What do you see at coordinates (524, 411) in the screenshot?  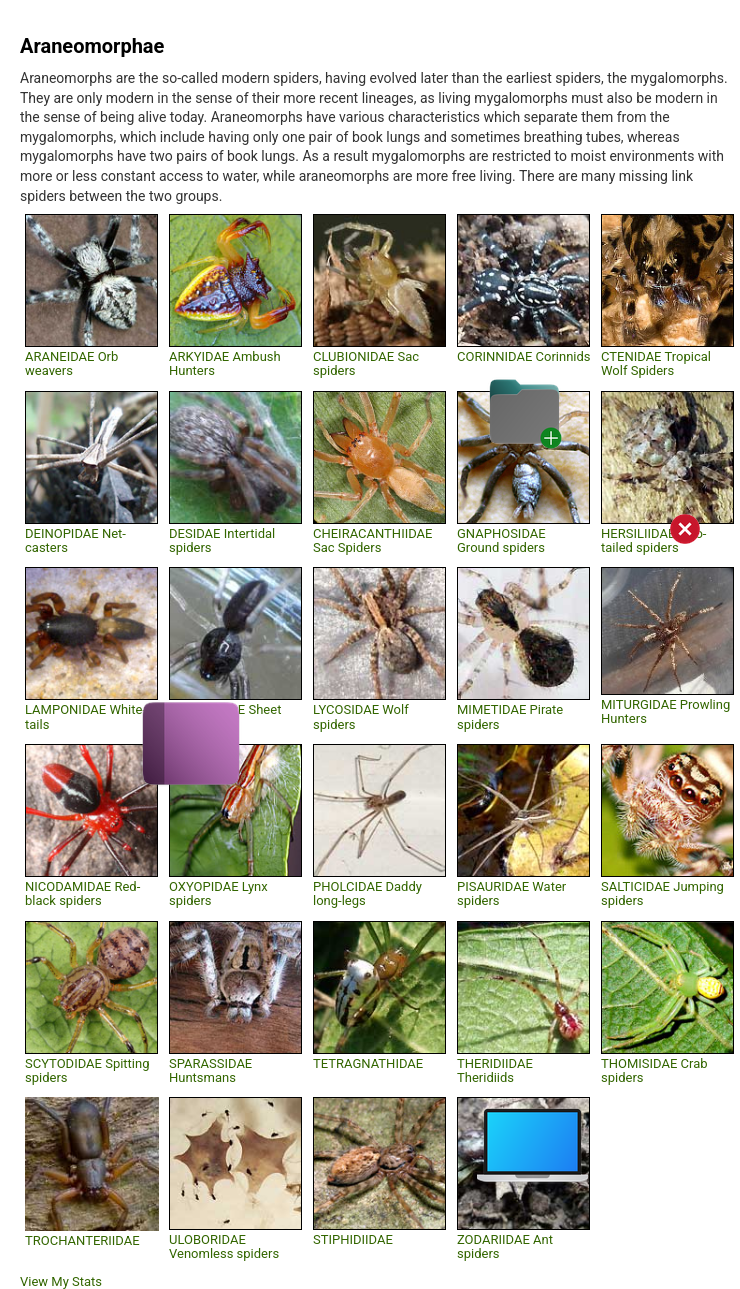 I see `create a new folder` at bounding box center [524, 411].